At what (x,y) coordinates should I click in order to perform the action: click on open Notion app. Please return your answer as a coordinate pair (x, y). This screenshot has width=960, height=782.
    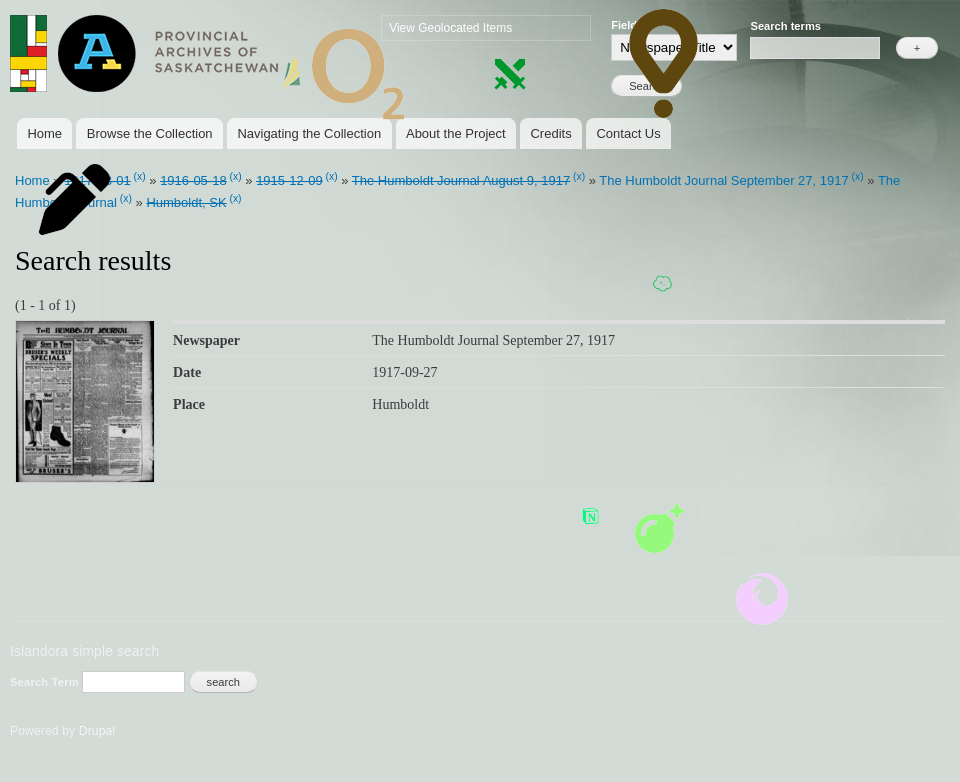
    Looking at the image, I should click on (591, 516).